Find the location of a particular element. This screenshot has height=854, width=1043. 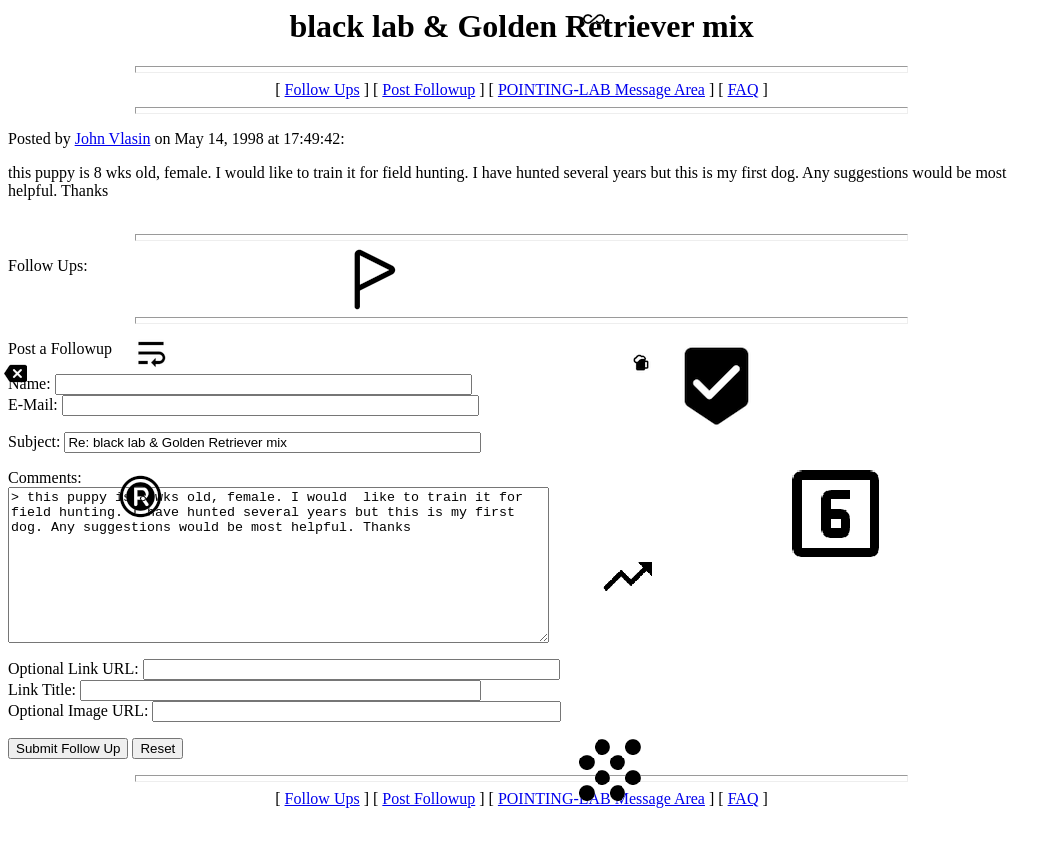

flag or mark an item for review is located at coordinates (373, 279).